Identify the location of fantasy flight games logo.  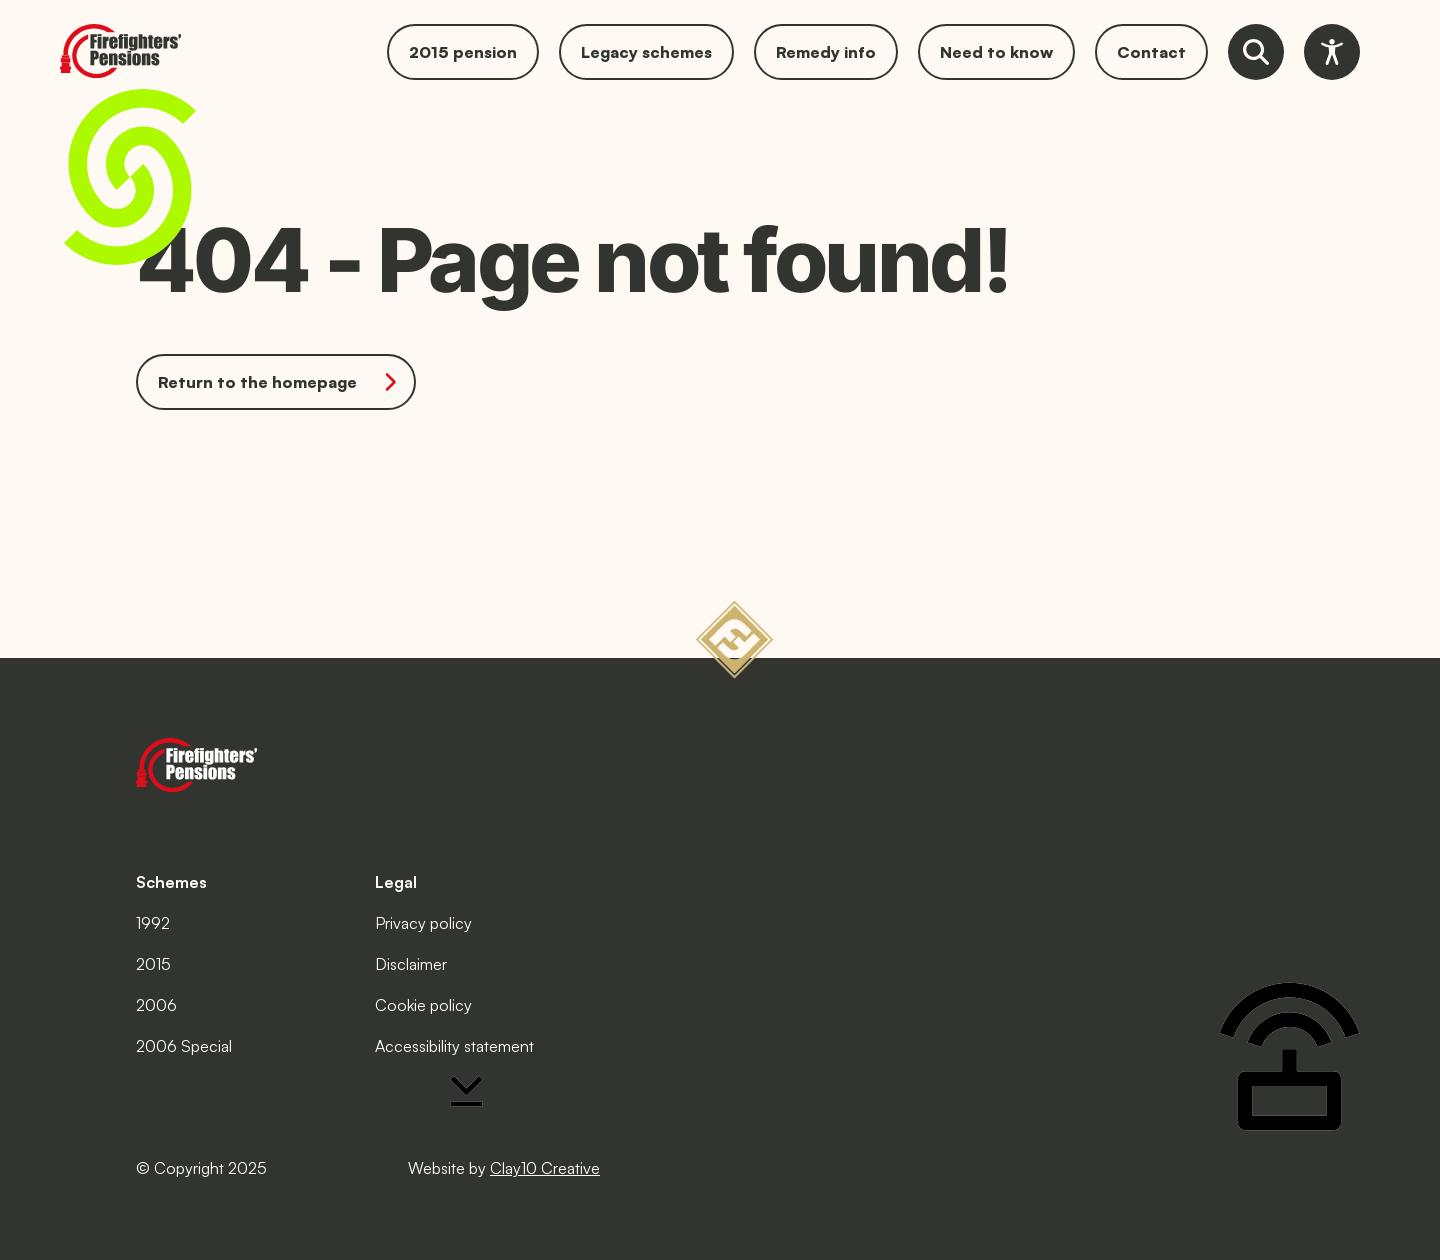
(734, 639).